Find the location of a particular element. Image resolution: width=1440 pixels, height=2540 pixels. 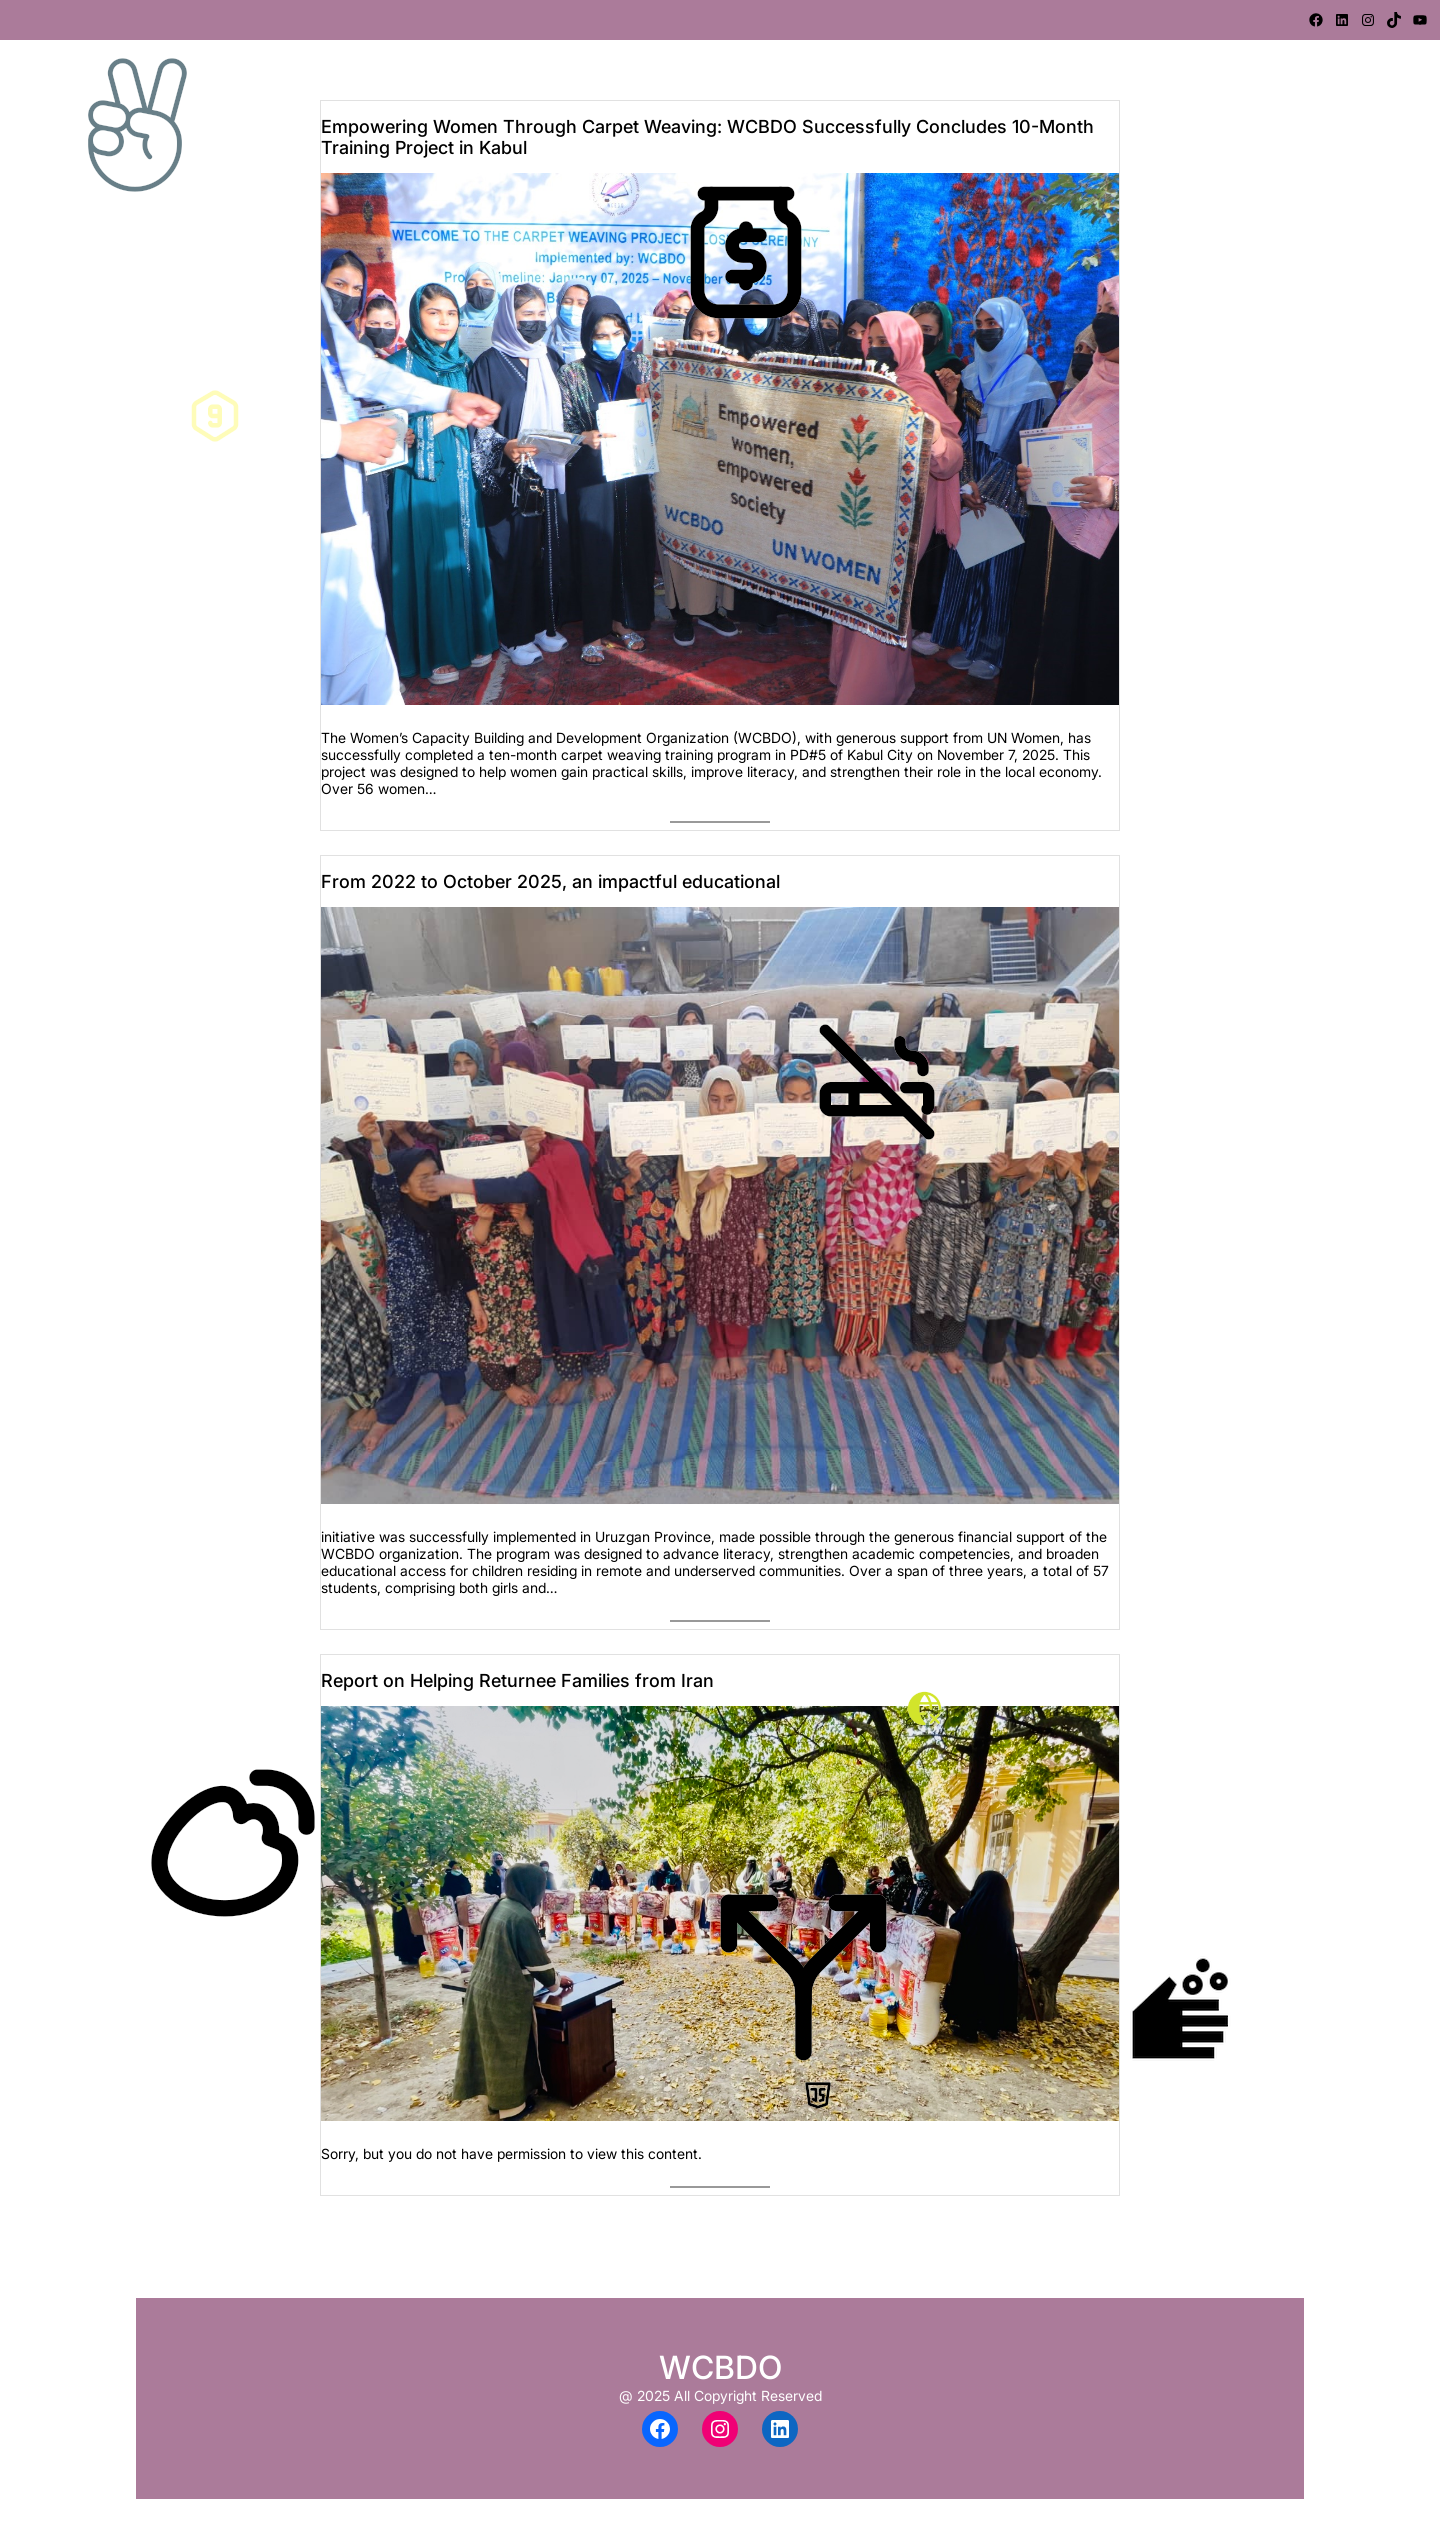

open weibo app is located at coordinates (233, 1843).